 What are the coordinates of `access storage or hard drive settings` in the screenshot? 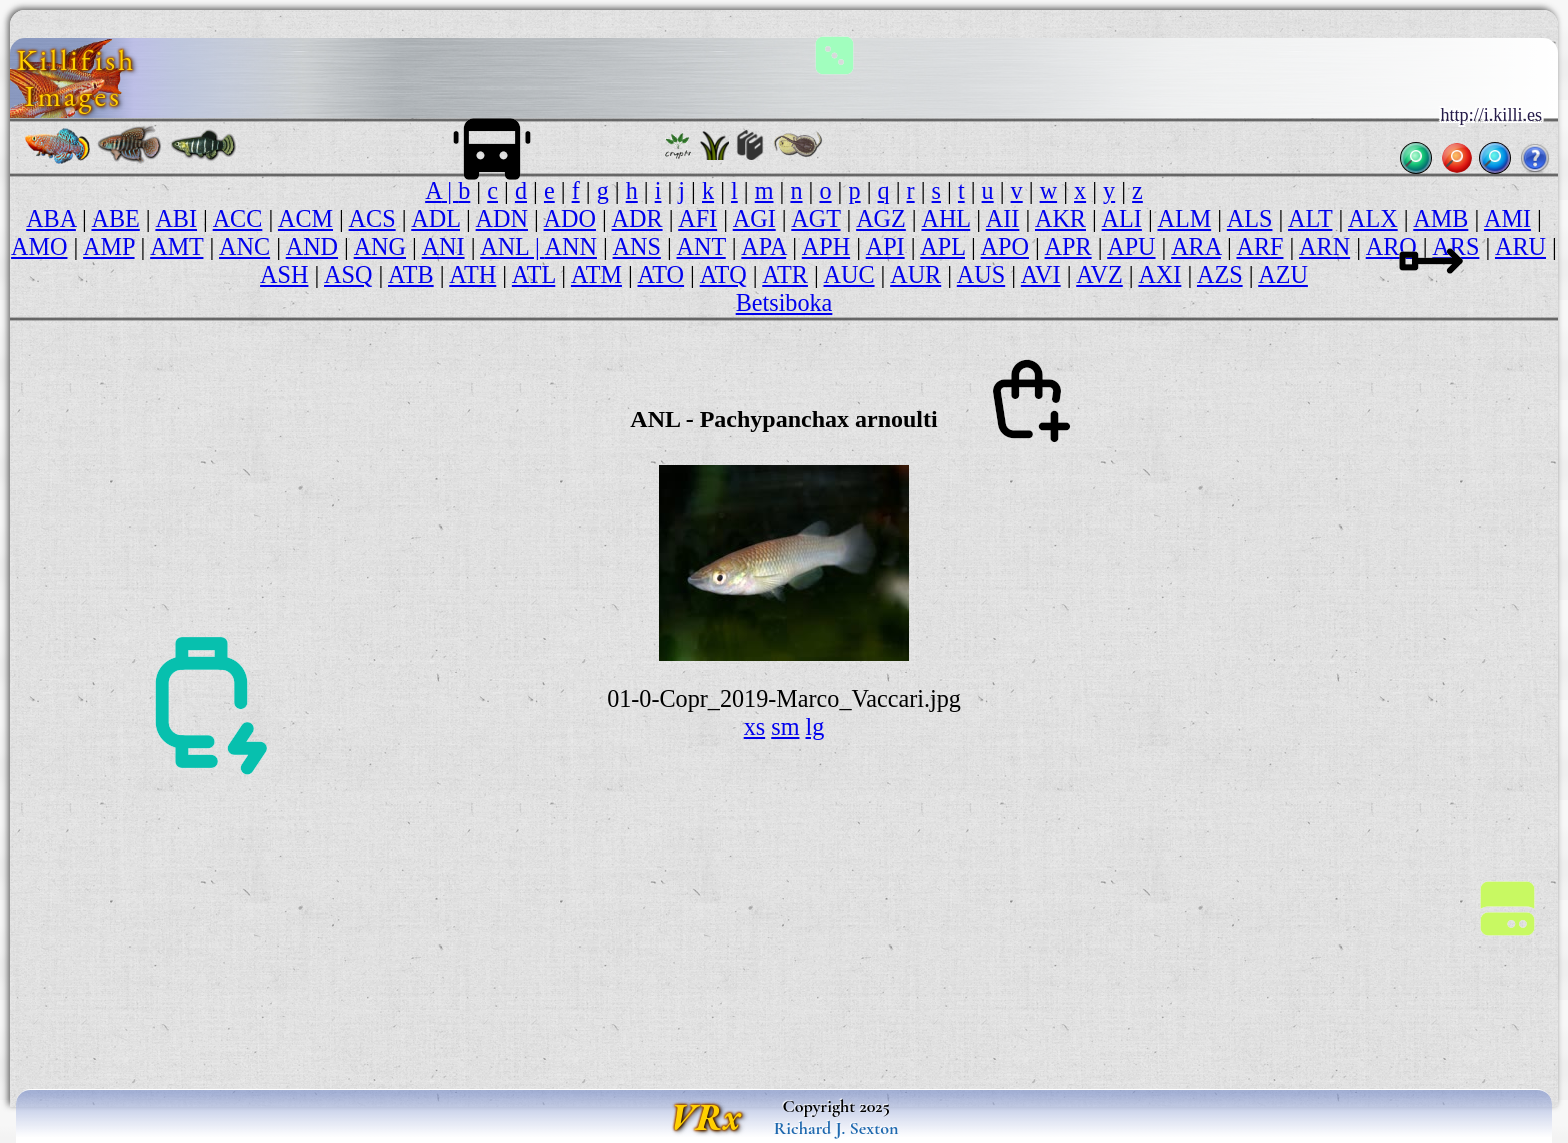 It's located at (1507, 908).